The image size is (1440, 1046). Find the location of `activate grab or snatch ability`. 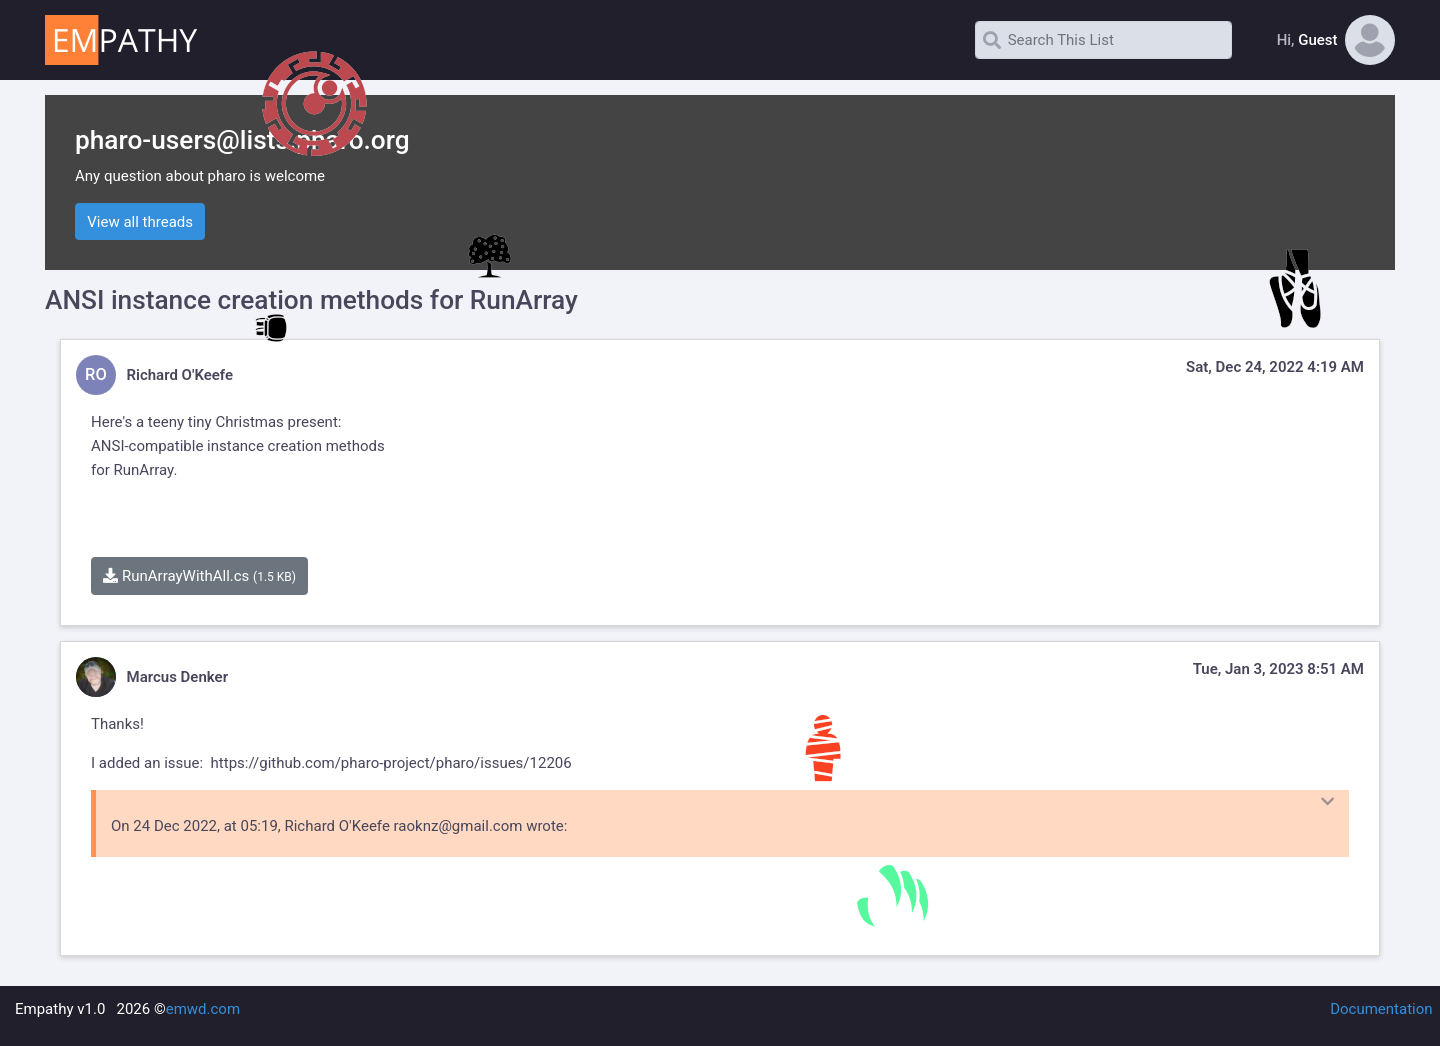

activate grab or snatch ability is located at coordinates (893, 901).